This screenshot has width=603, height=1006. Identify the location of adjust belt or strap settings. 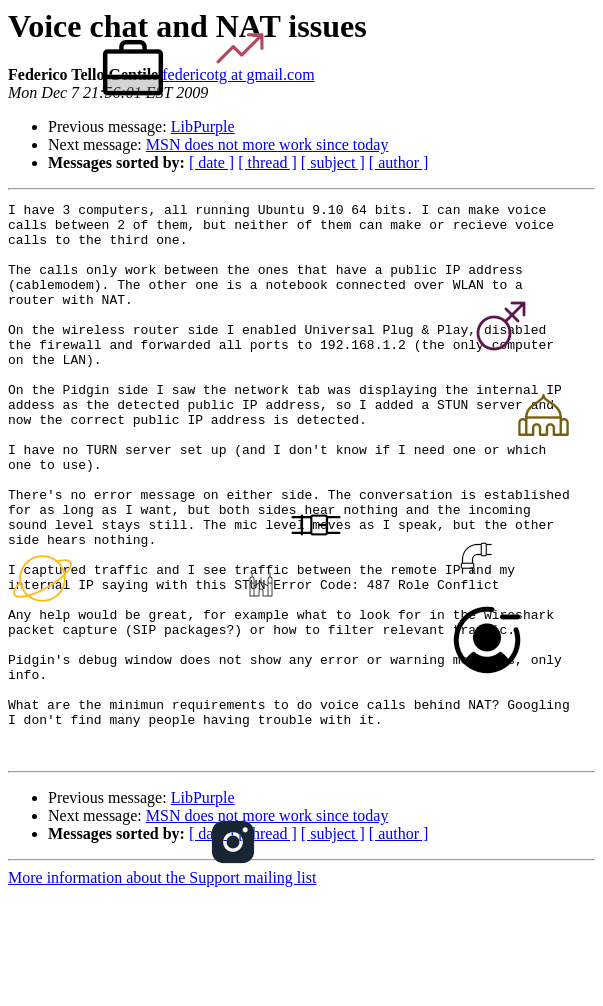
(316, 525).